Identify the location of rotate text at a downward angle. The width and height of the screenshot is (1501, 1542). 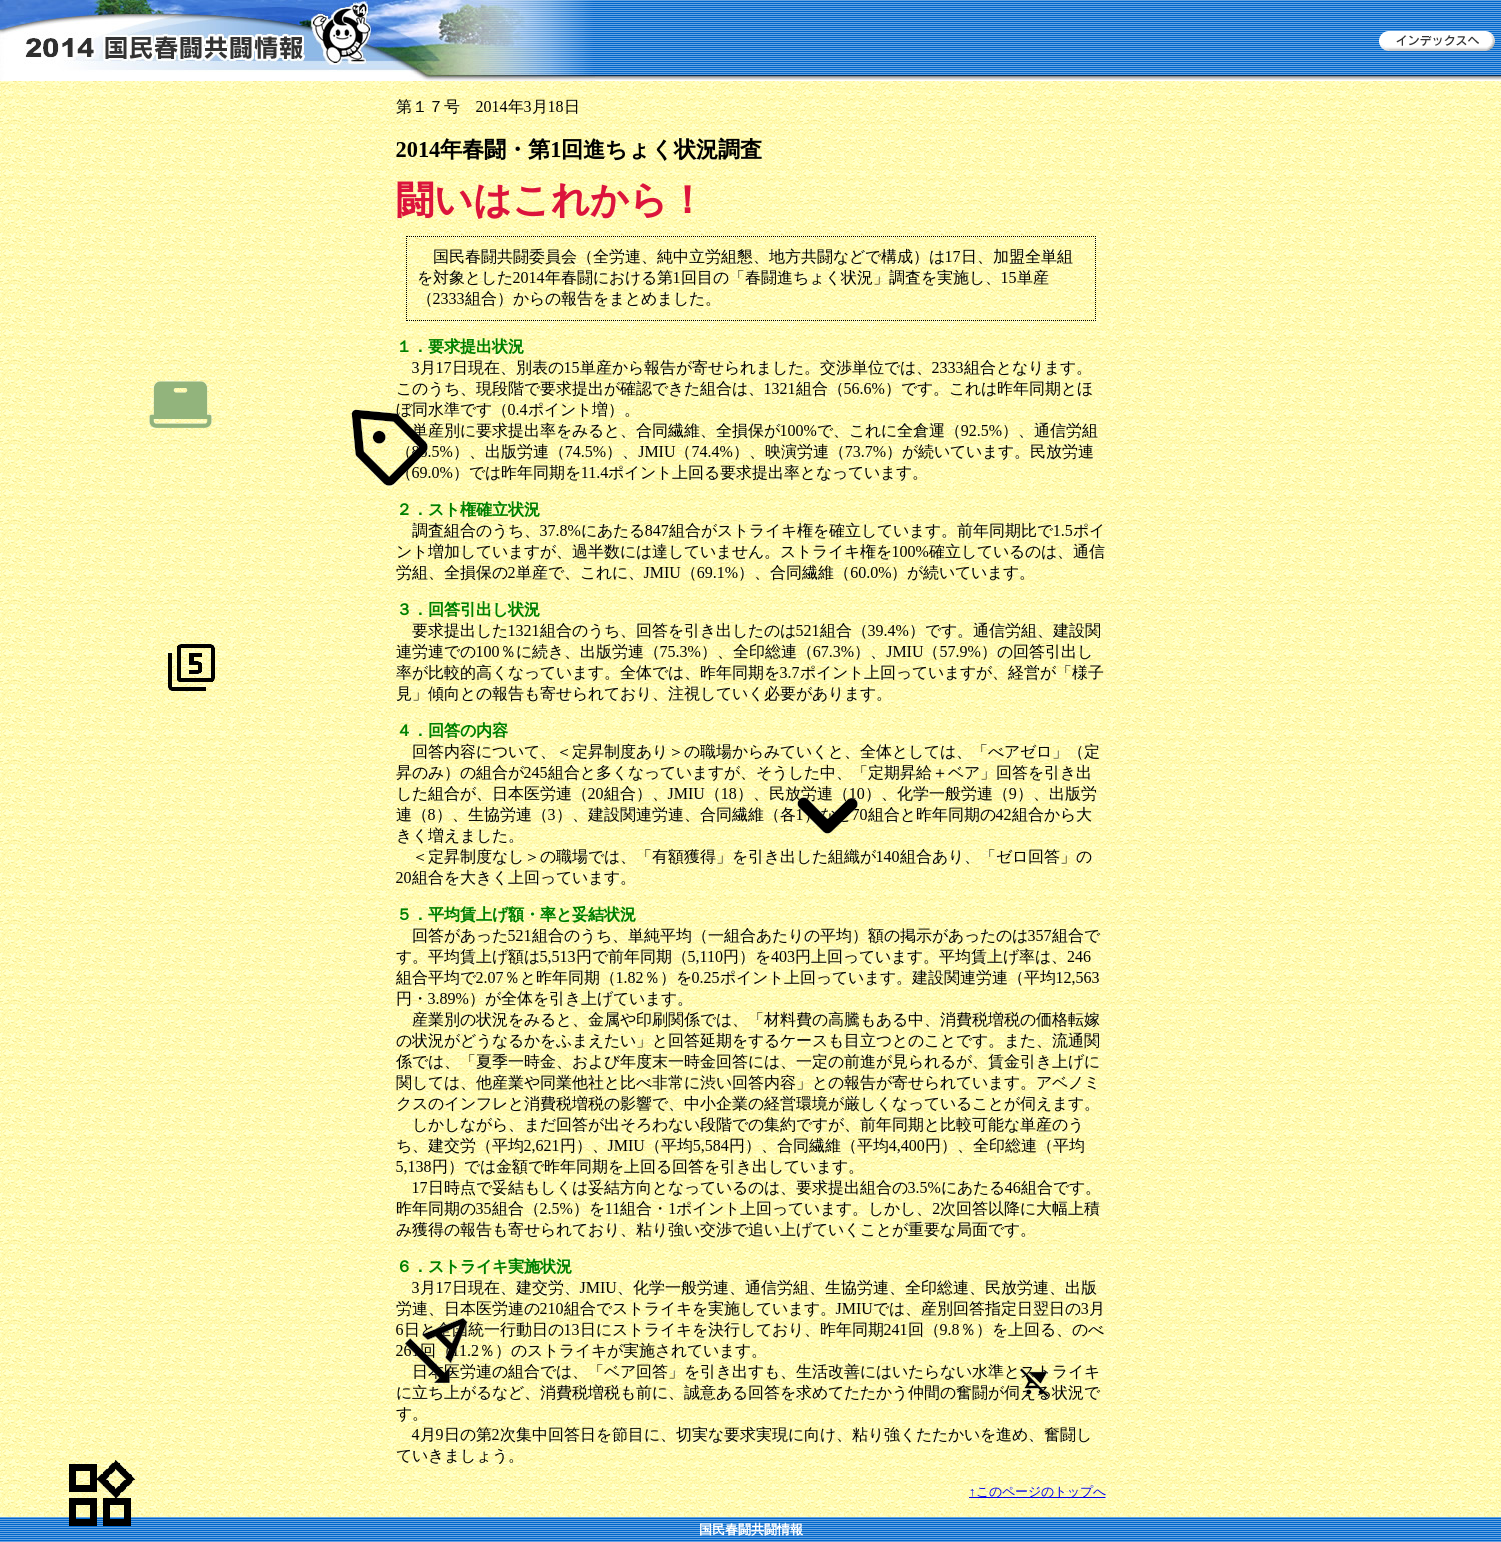
(438, 1349).